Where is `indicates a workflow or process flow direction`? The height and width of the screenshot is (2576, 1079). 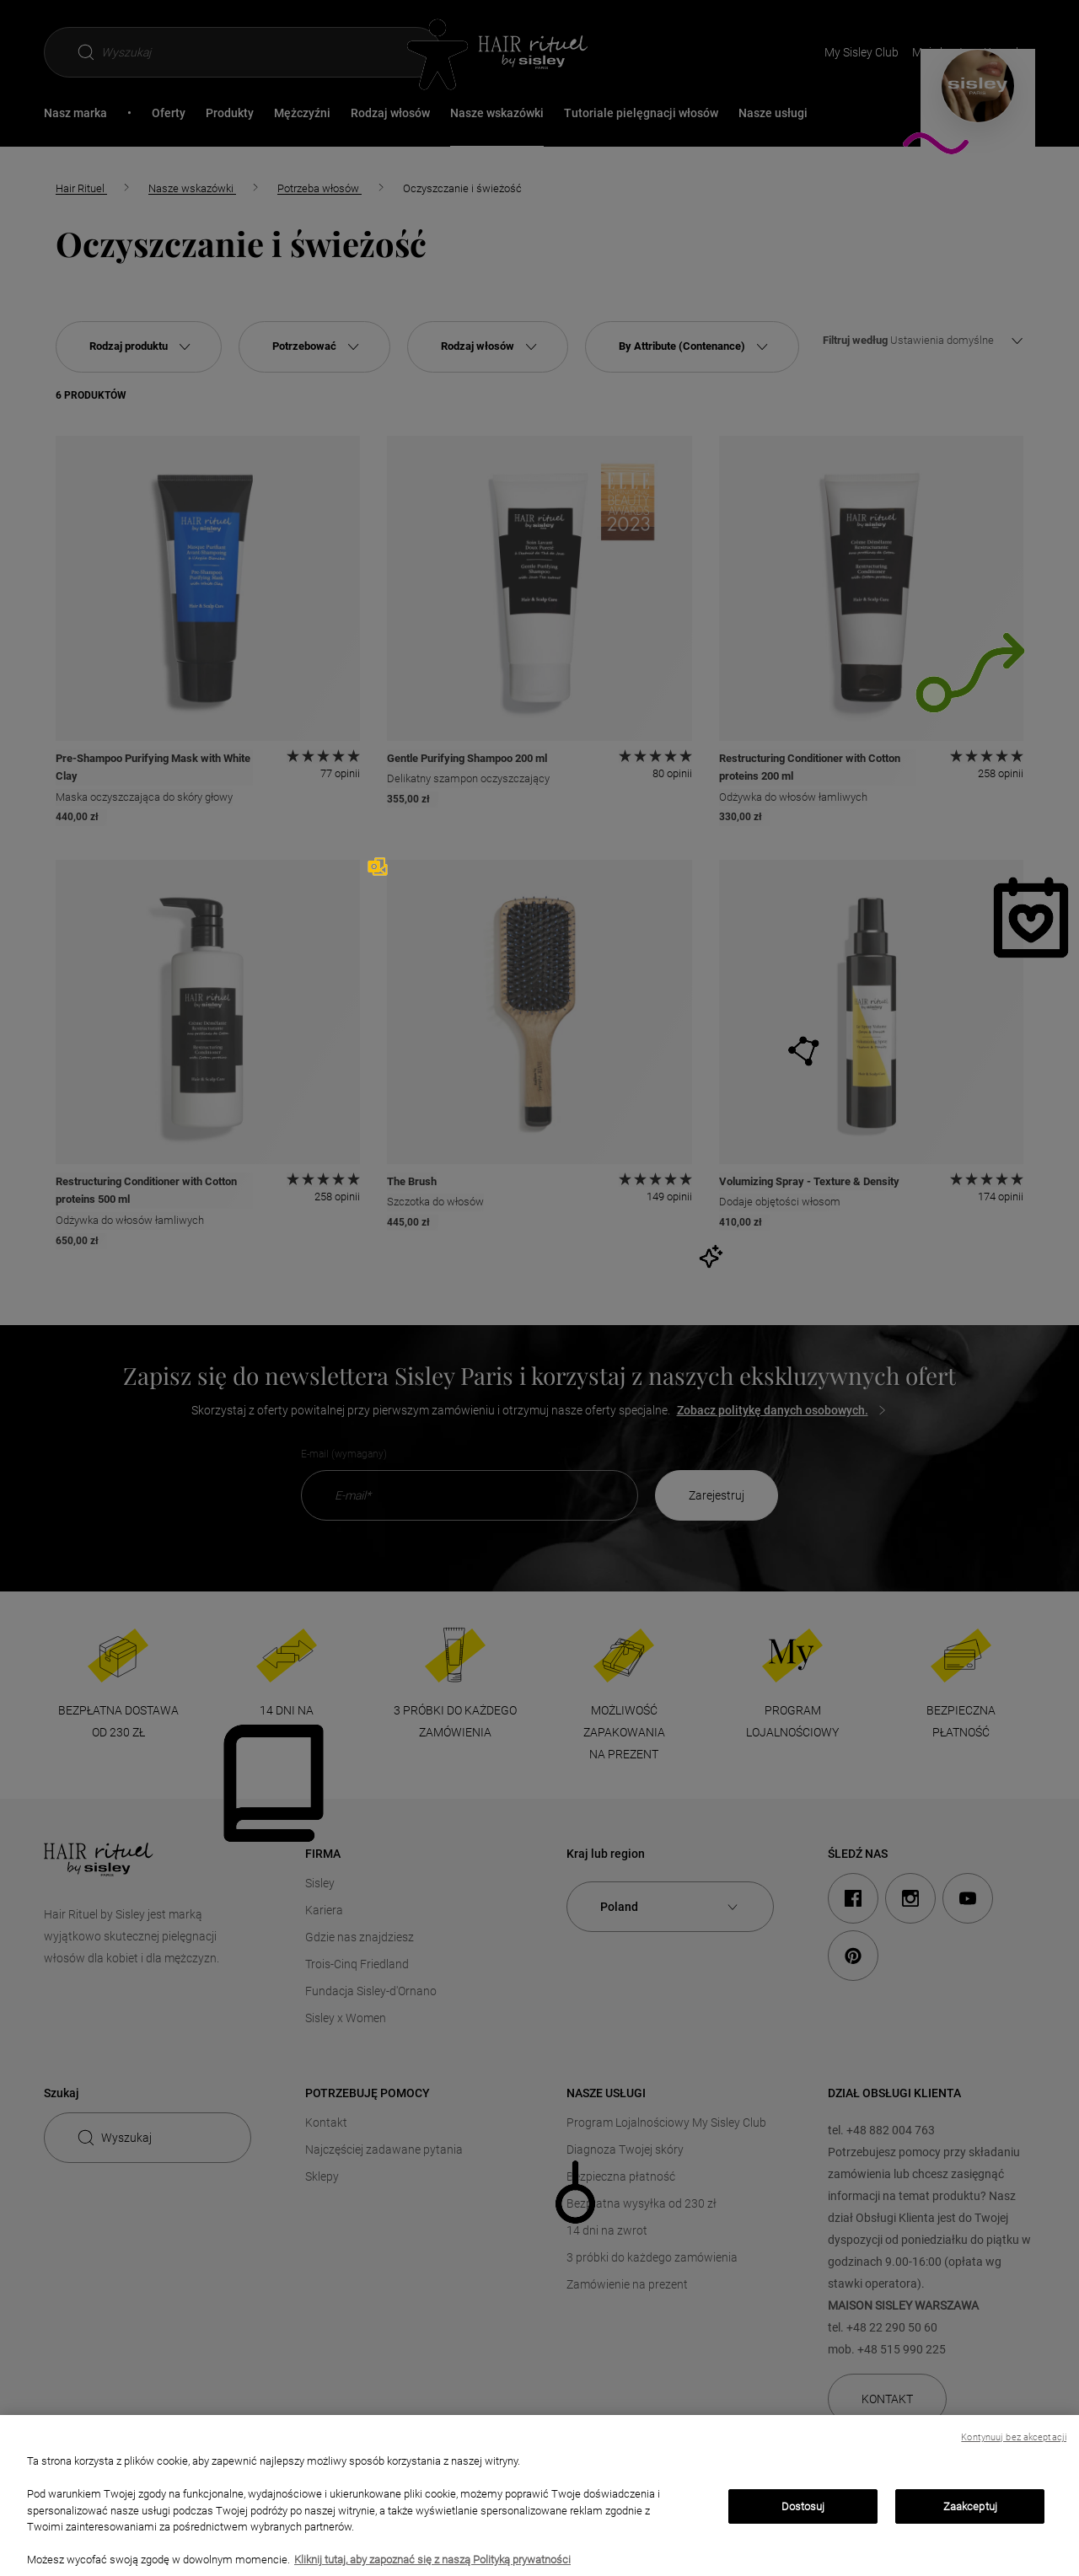
indicates a workflow or process flow direction is located at coordinates (970, 673).